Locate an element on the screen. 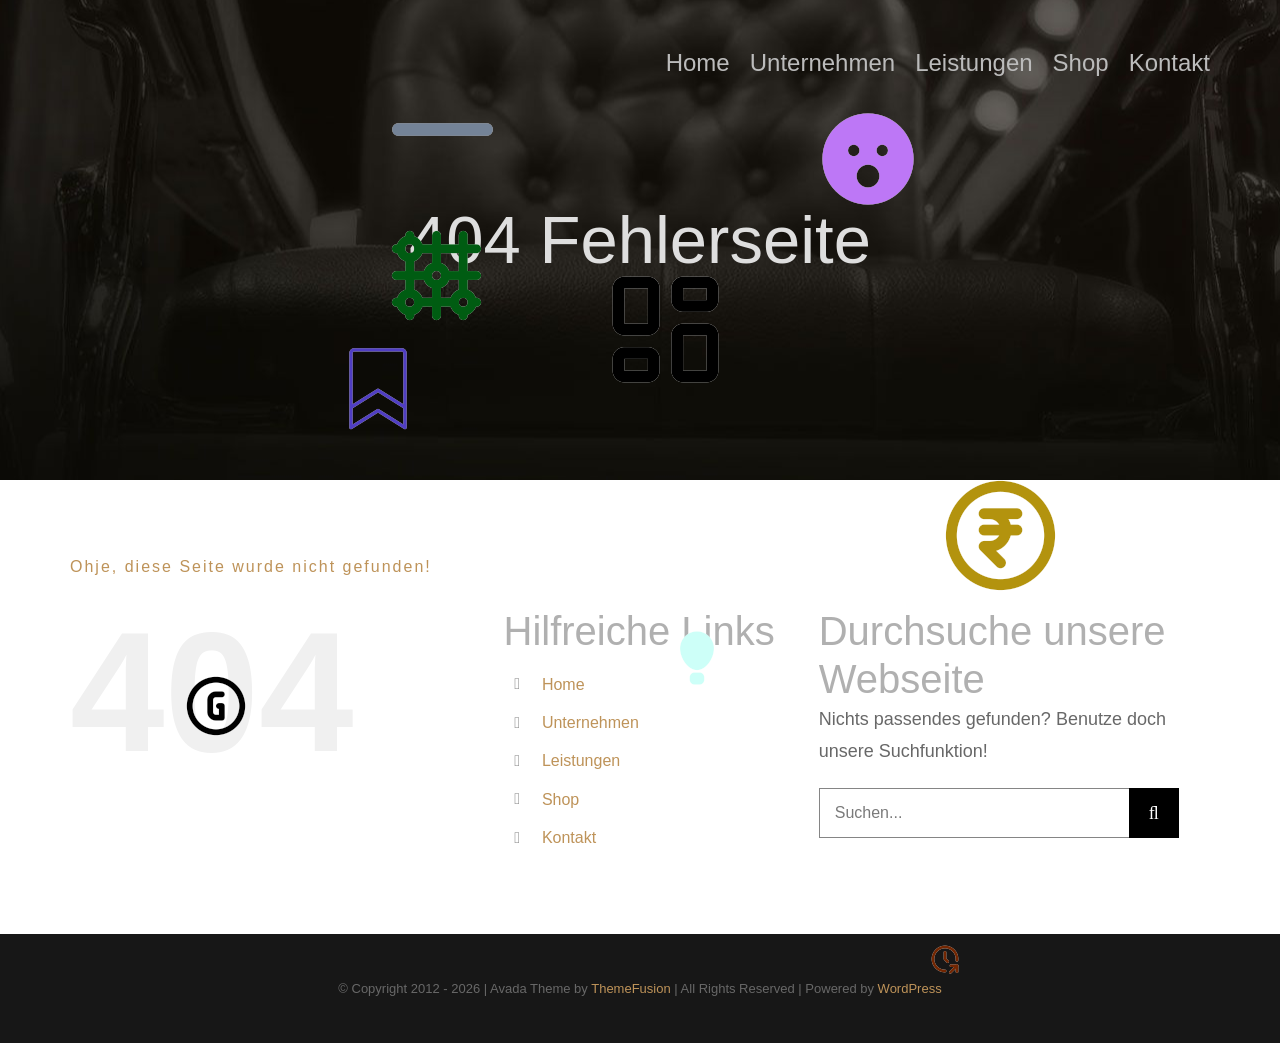  play go board game is located at coordinates (436, 275).